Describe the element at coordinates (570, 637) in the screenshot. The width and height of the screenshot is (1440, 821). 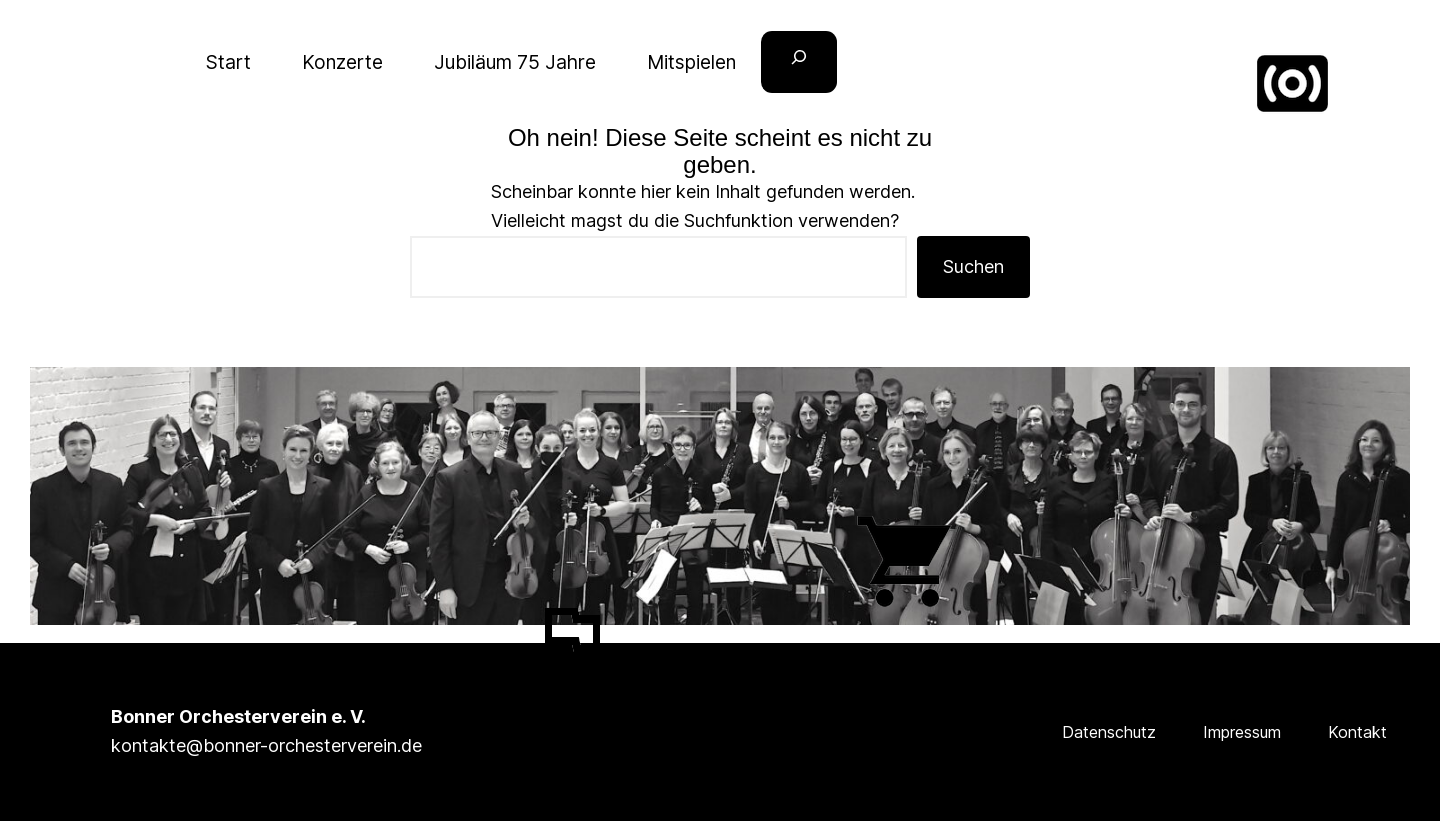
I see `flag or bookmark an item for later` at that location.